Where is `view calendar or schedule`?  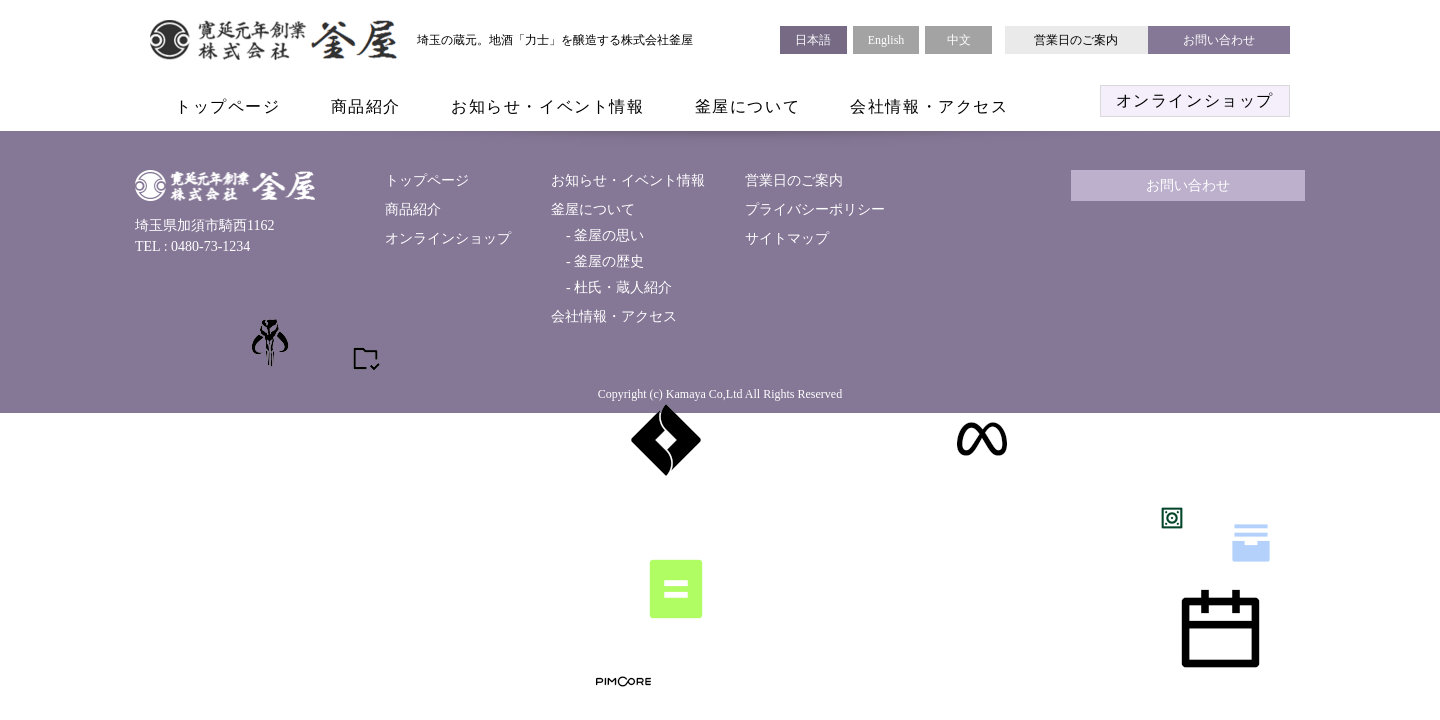 view calendar or schedule is located at coordinates (1220, 632).